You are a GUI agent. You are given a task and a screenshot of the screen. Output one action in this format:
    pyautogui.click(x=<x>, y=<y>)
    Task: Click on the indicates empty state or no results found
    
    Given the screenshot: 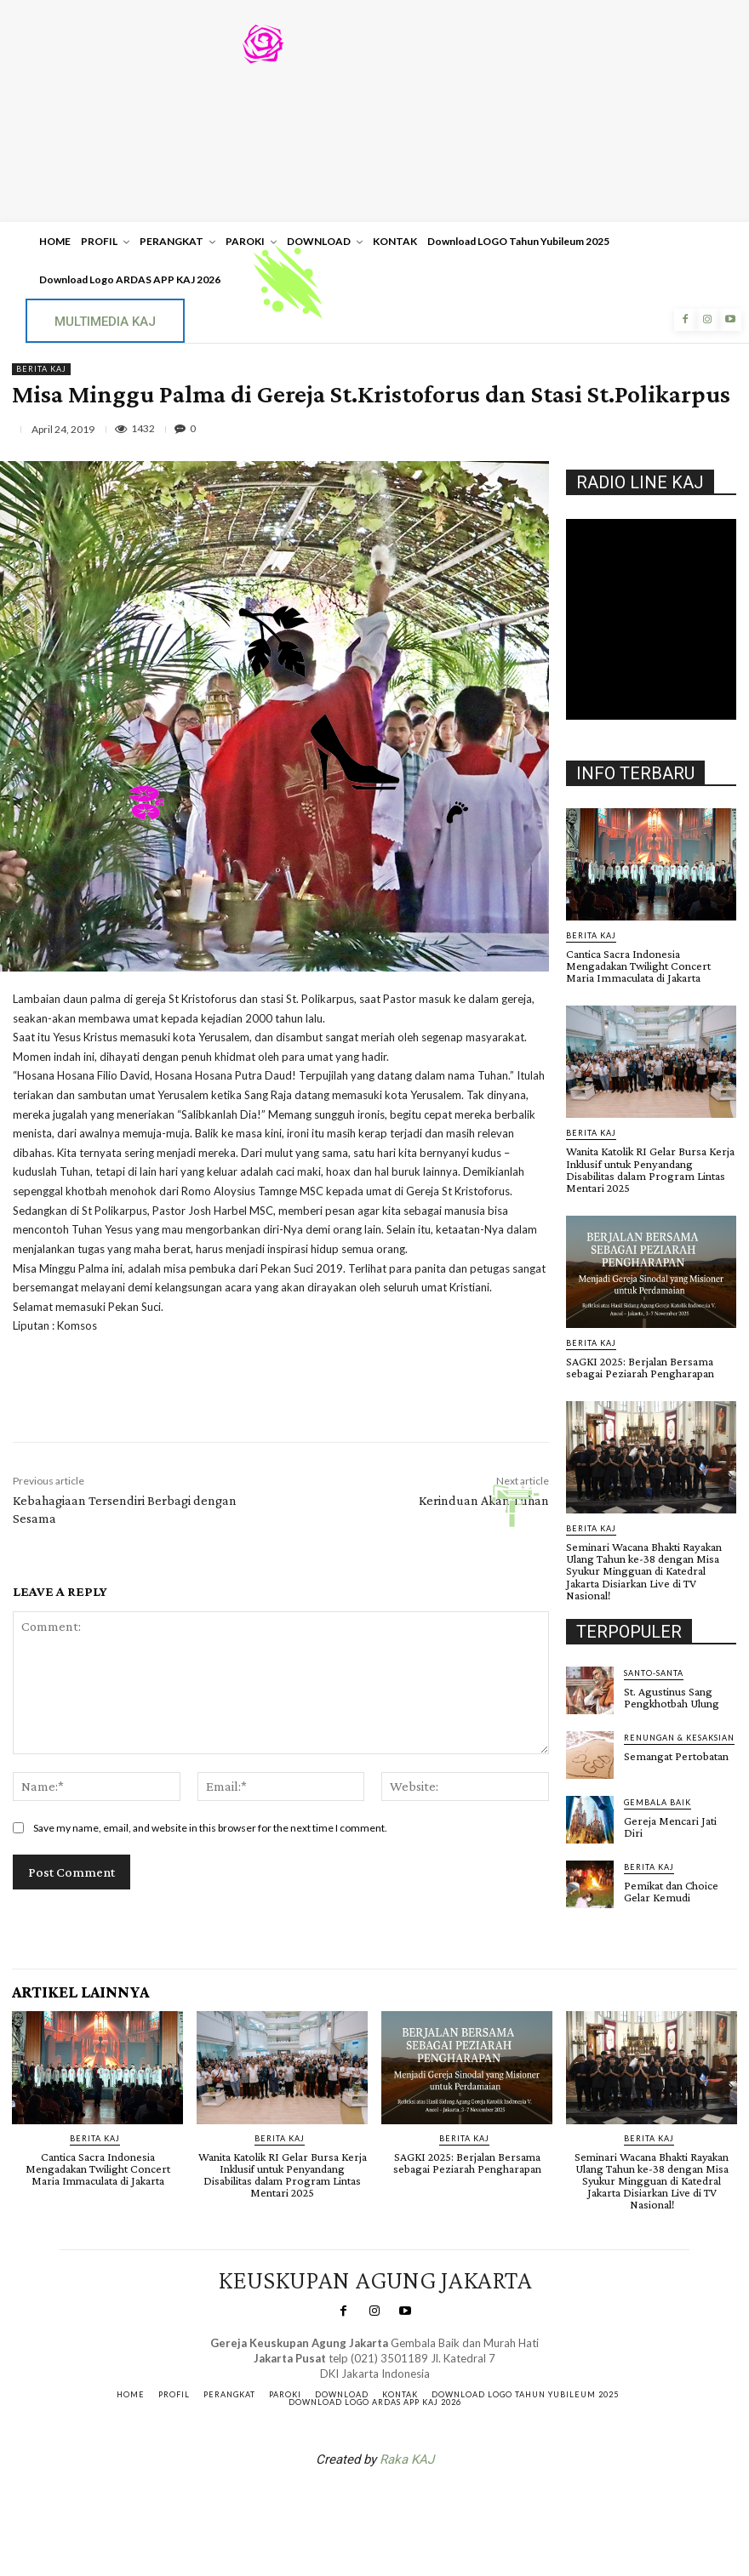 What is the action you would take?
    pyautogui.click(x=263, y=43)
    